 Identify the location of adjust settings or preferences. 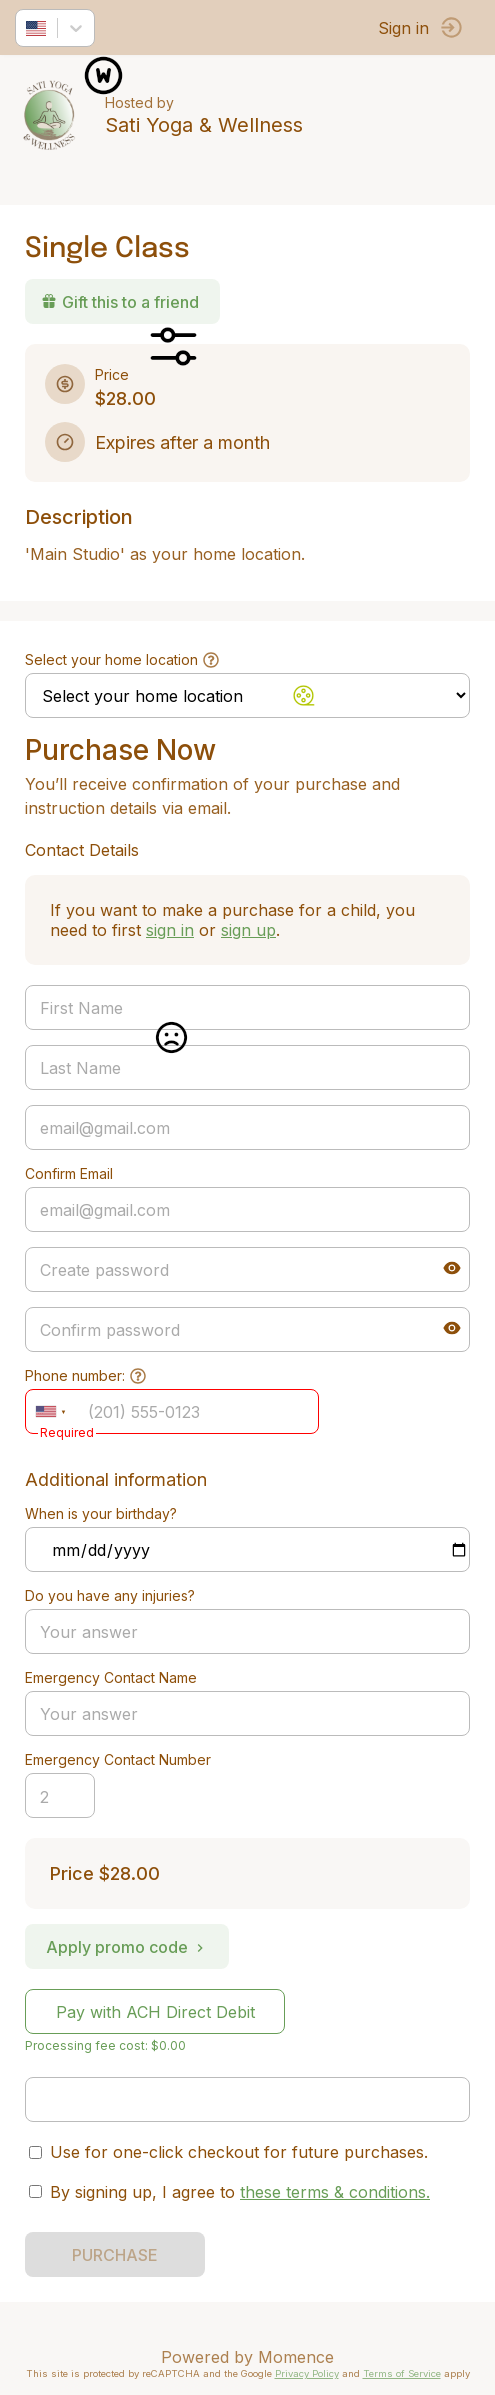
(173, 346).